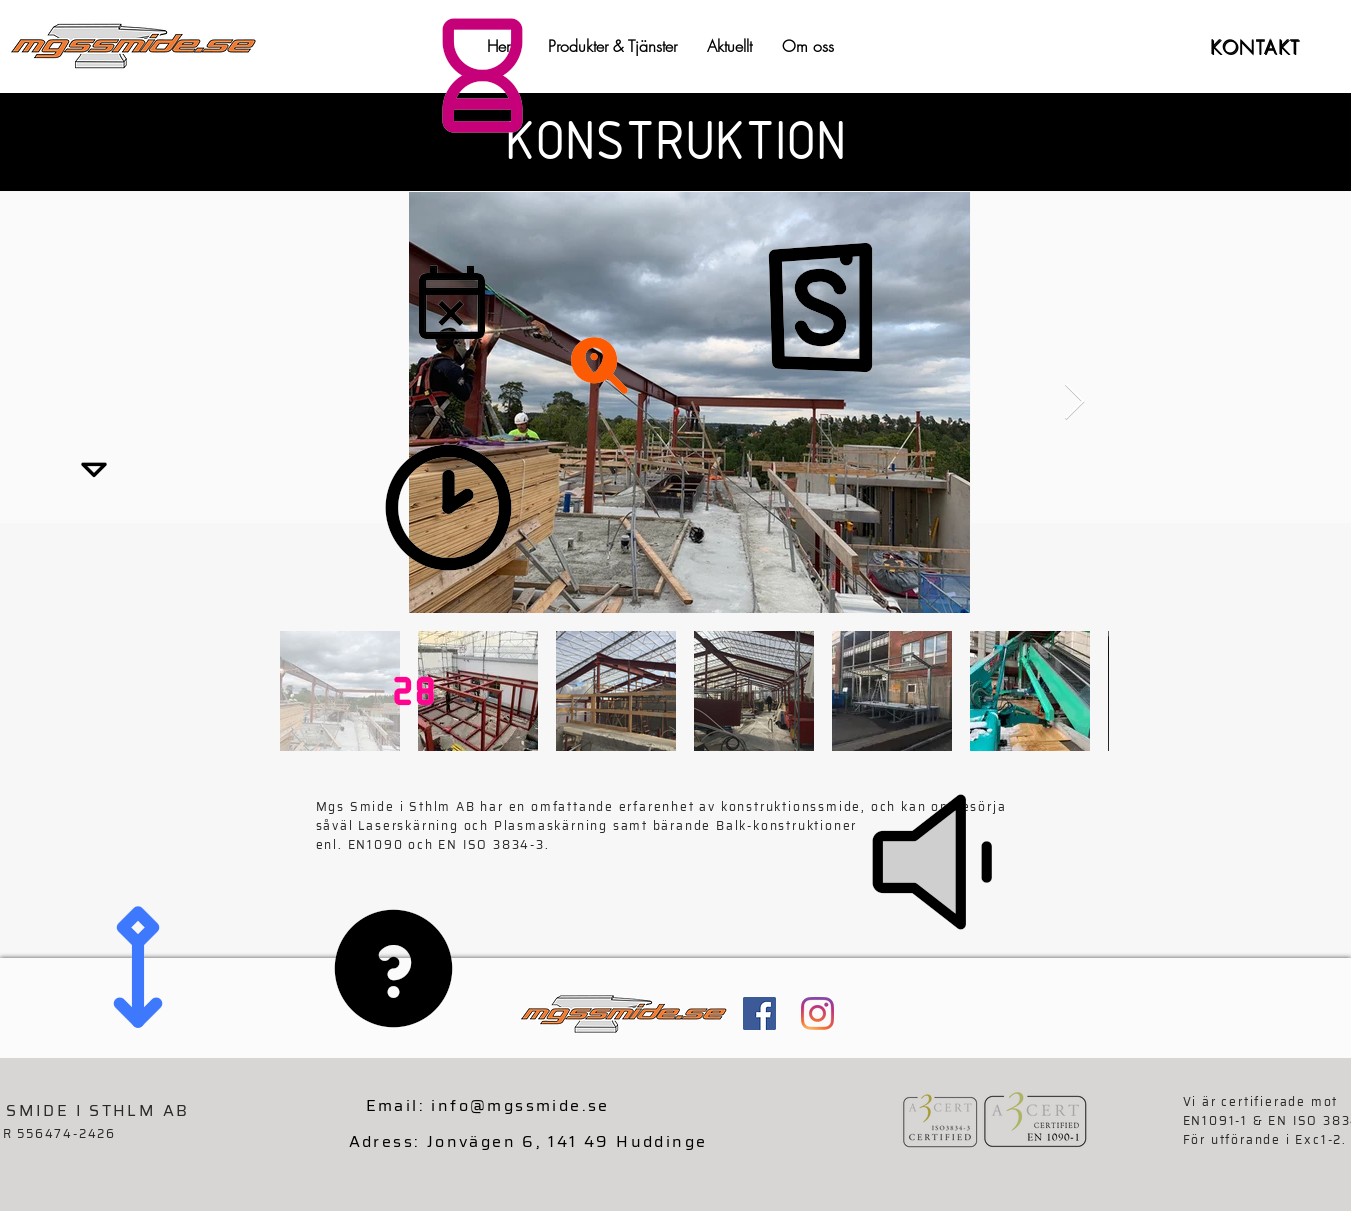 This screenshot has width=1351, height=1211. What do you see at coordinates (414, 691) in the screenshot?
I see `indicates day 28 on a calendar` at bounding box center [414, 691].